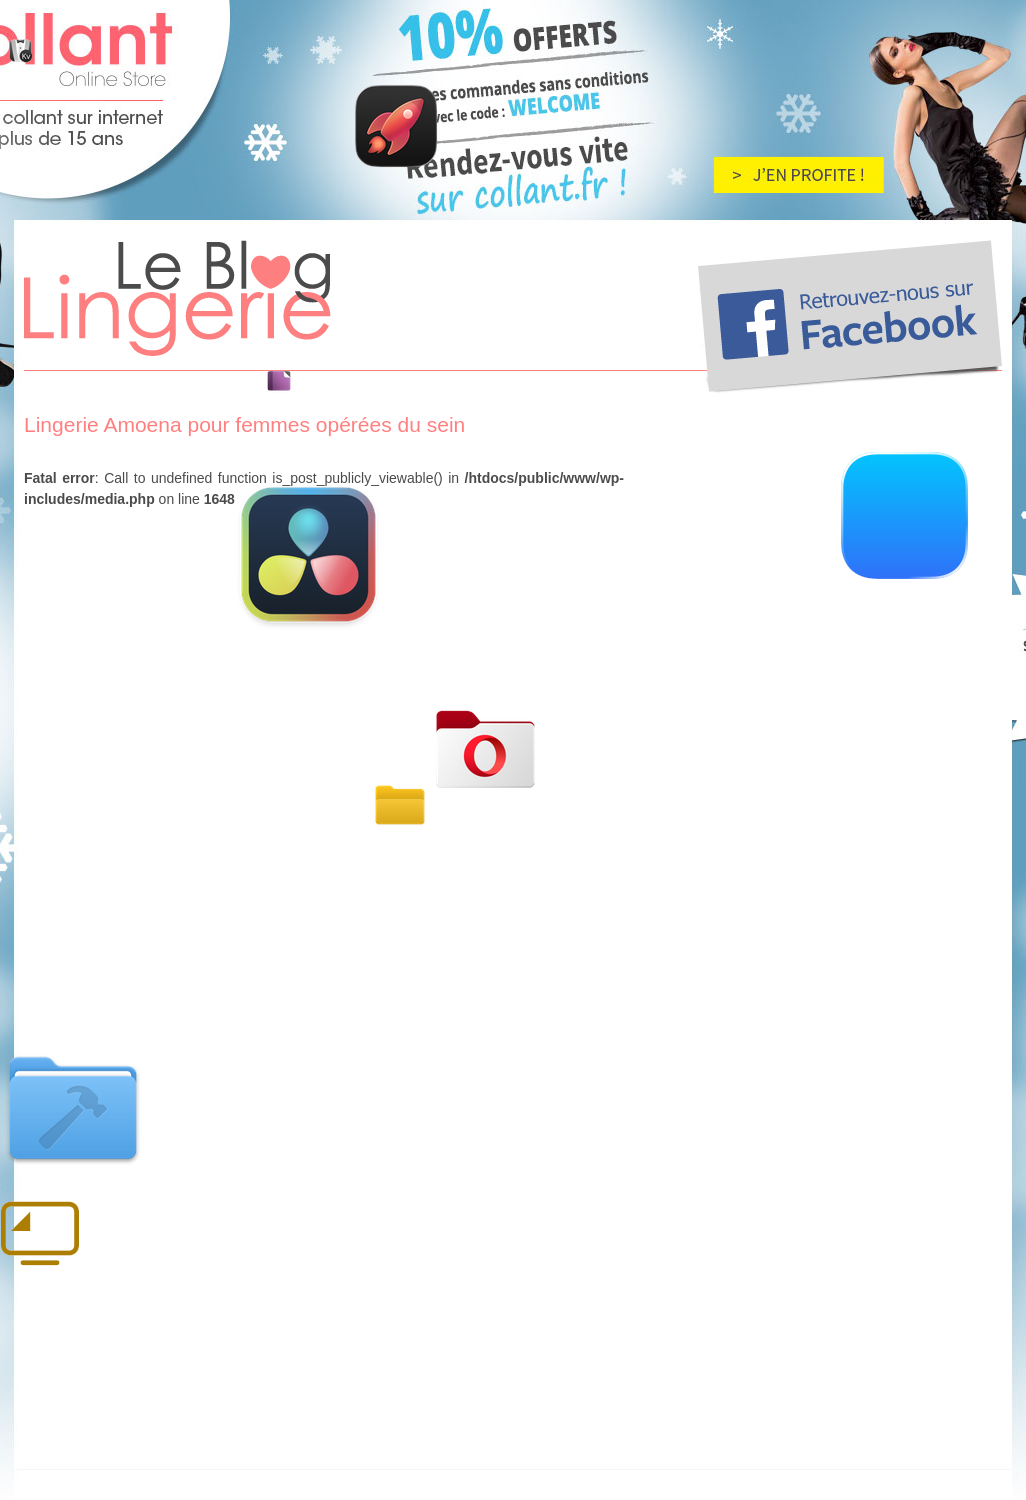 This screenshot has height=1500, width=1026. What do you see at coordinates (904, 515) in the screenshot?
I see `blank app icon template for customization` at bounding box center [904, 515].